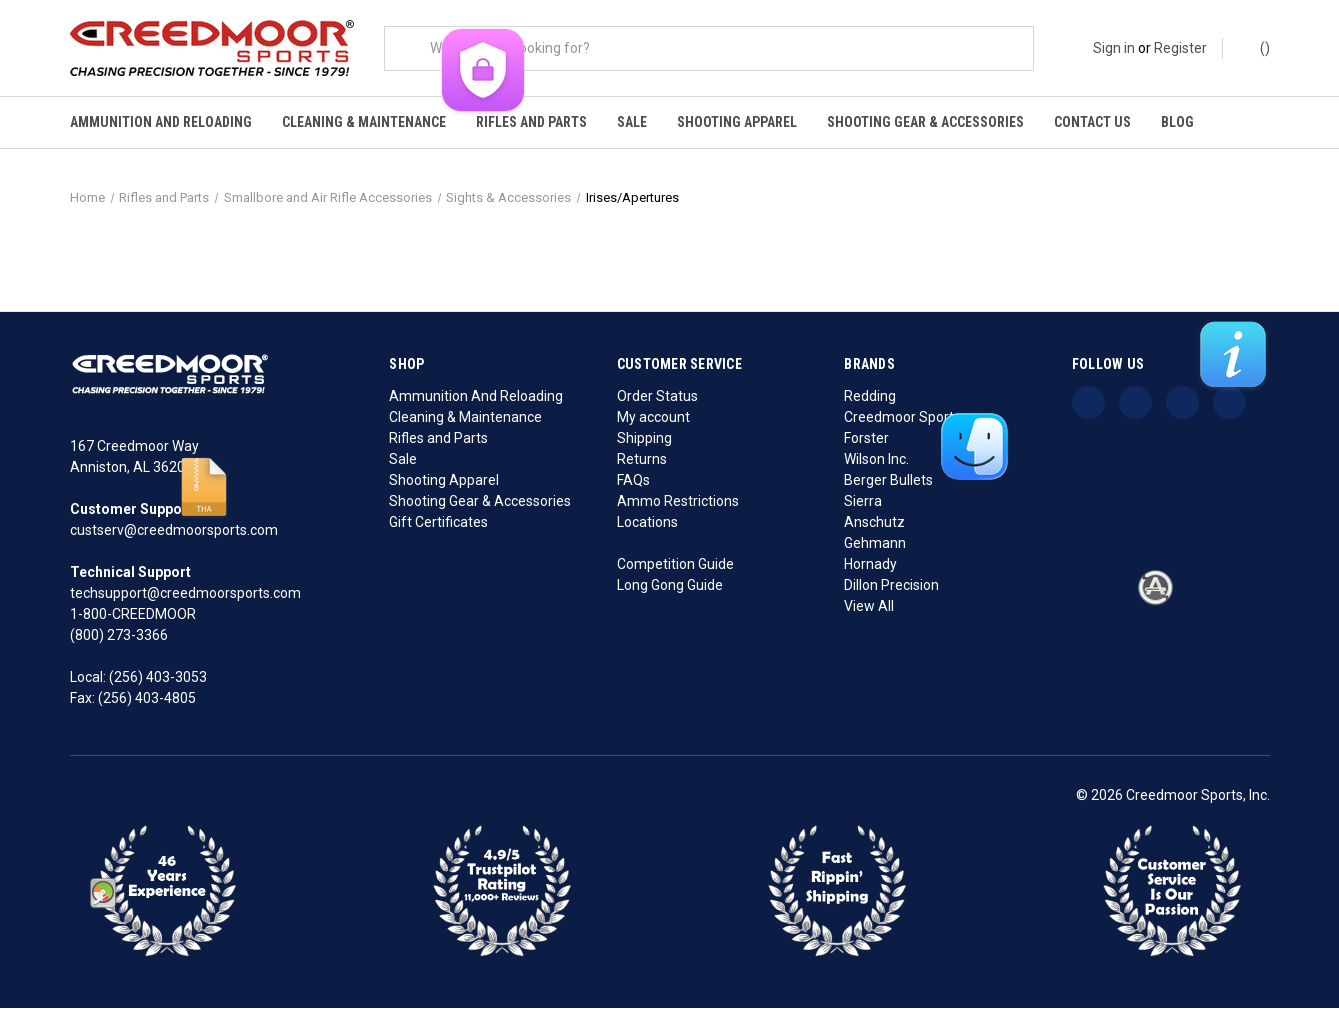 Image resolution: width=1339 pixels, height=1009 pixels. What do you see at coordinates (483, 70) in the screenshot?
I see `open ente auth two-factor authentication app` at bounding box center [483, 70].